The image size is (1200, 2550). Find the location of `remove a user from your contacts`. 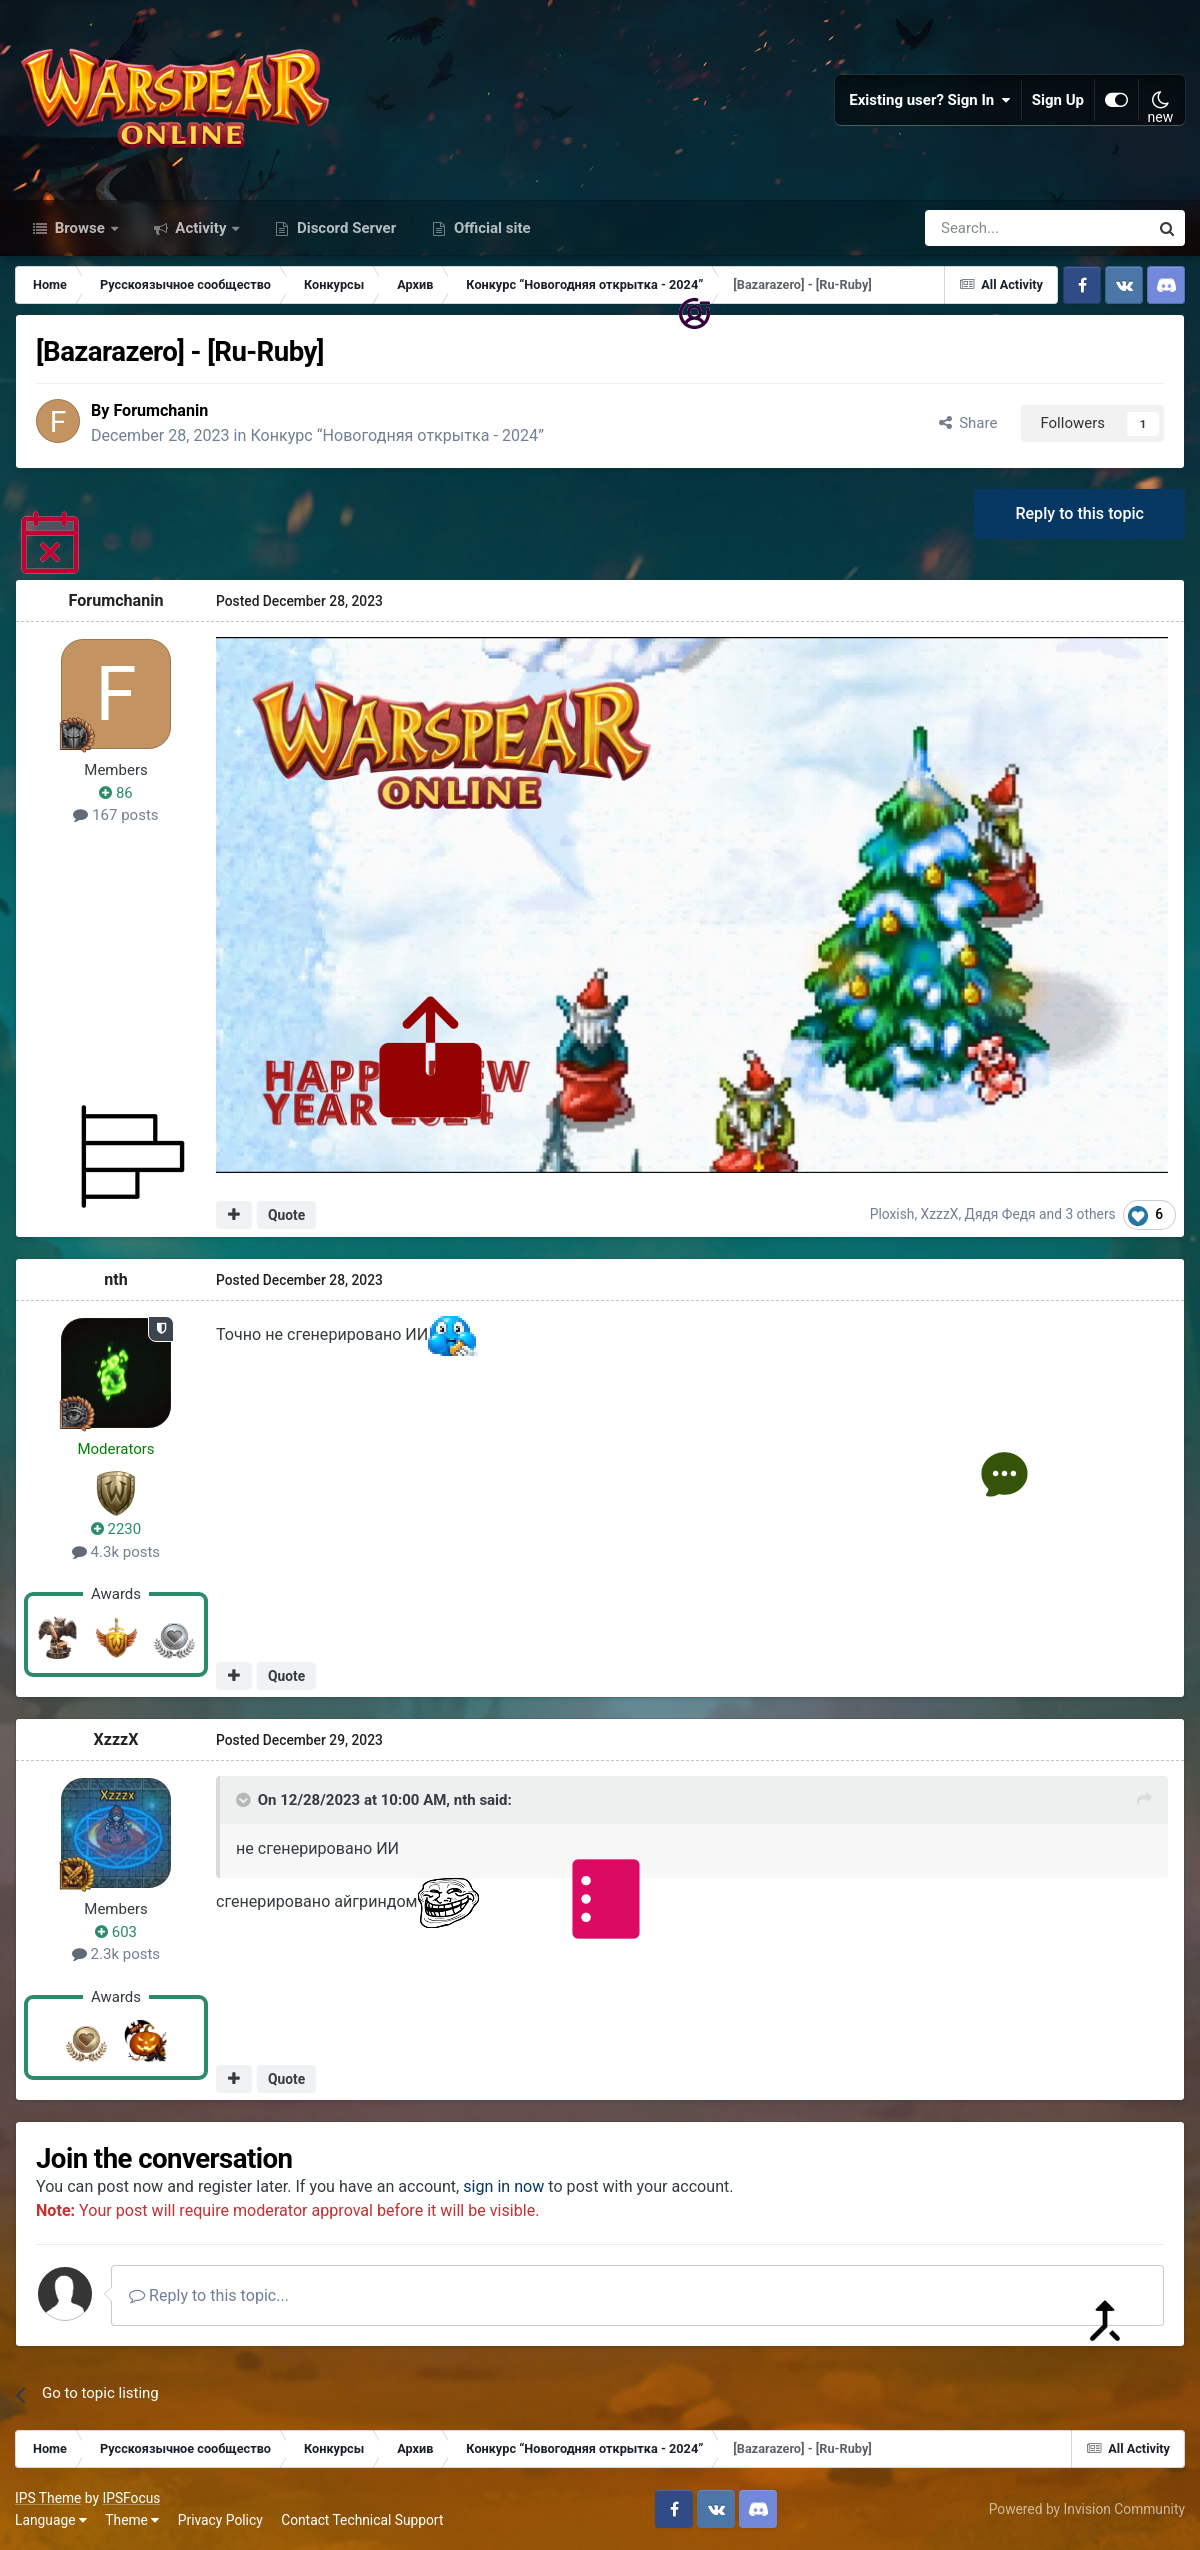

remove a user from your contacts is located at coordinates (694, 313).